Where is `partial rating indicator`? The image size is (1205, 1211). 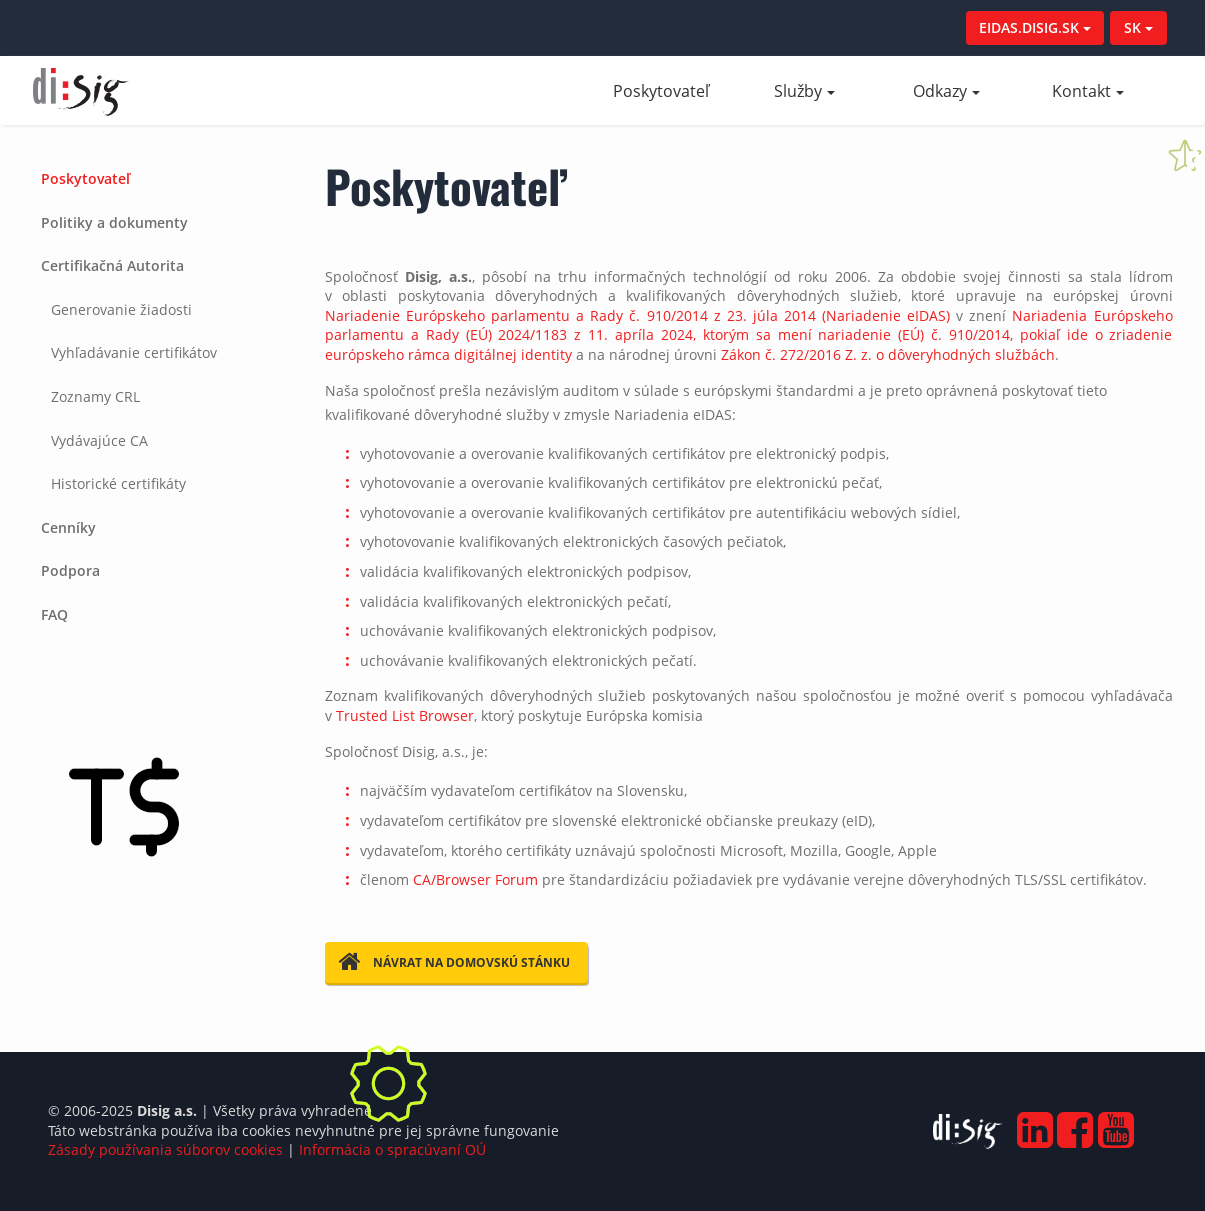 partial rating indicator is located at coordinates (1185, 156).